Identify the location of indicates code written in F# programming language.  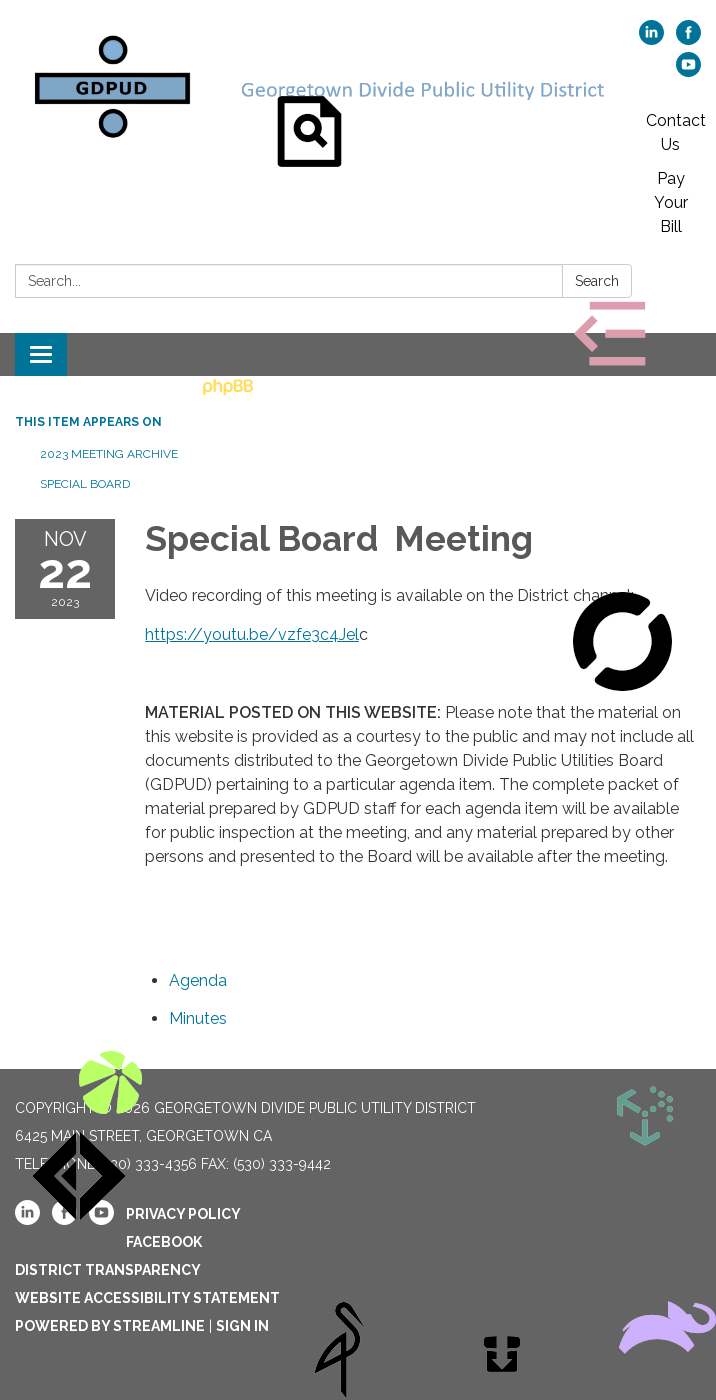
(79, 1176).